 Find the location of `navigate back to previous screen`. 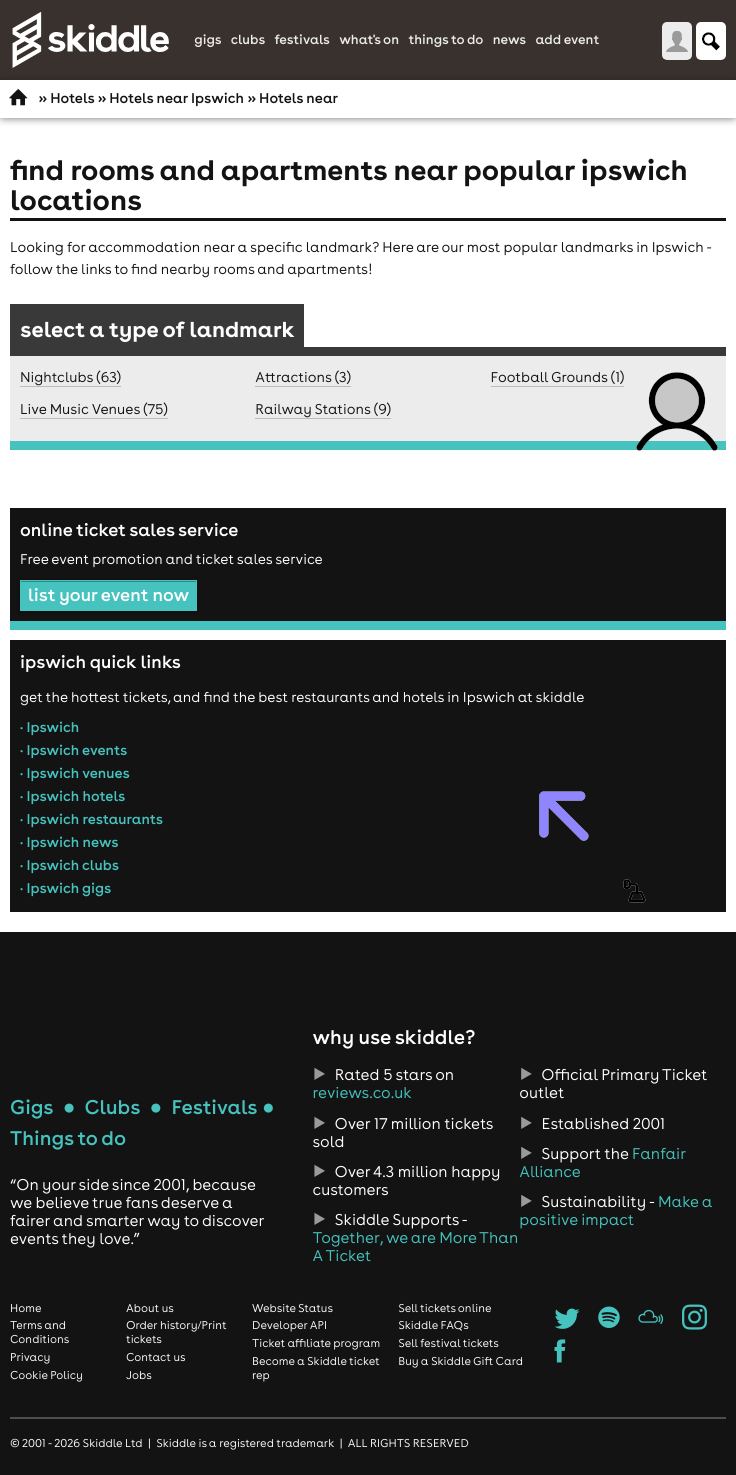

navigate back to previous screen is located at coordinates (564, 816).